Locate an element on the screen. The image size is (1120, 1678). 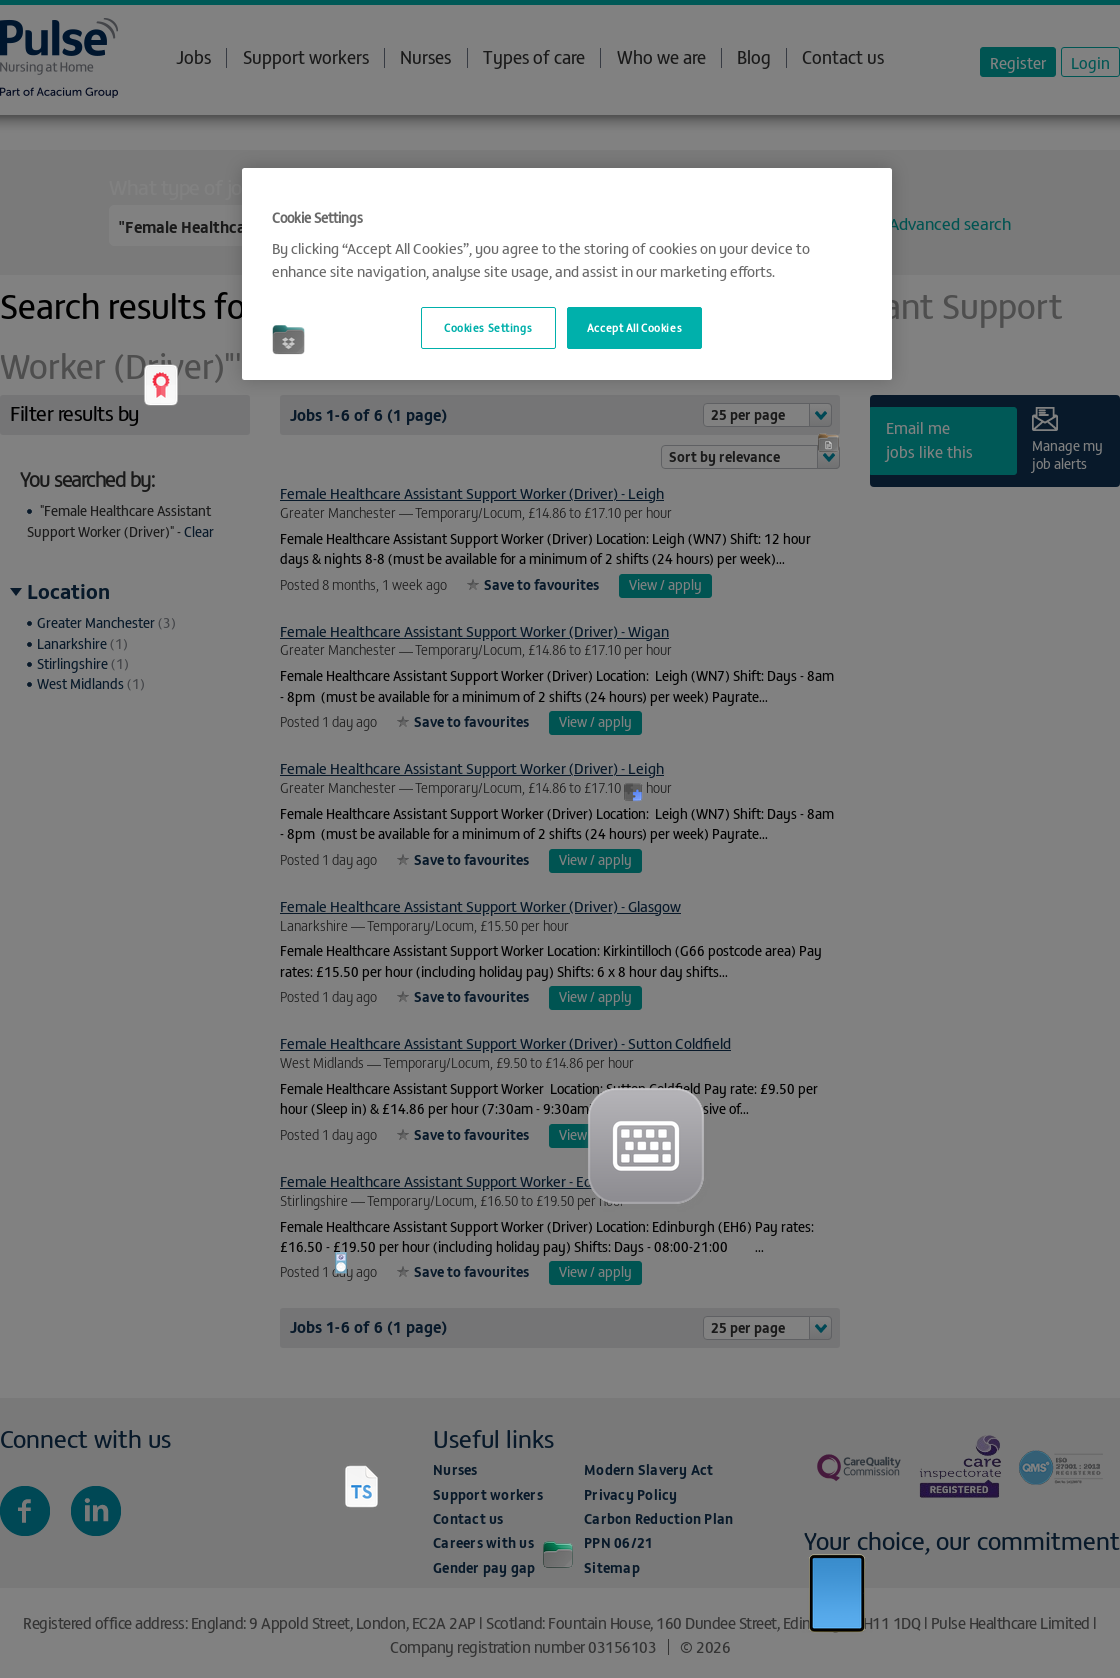
open keyboard settings and preferences is located at coordinates (646, 1148).